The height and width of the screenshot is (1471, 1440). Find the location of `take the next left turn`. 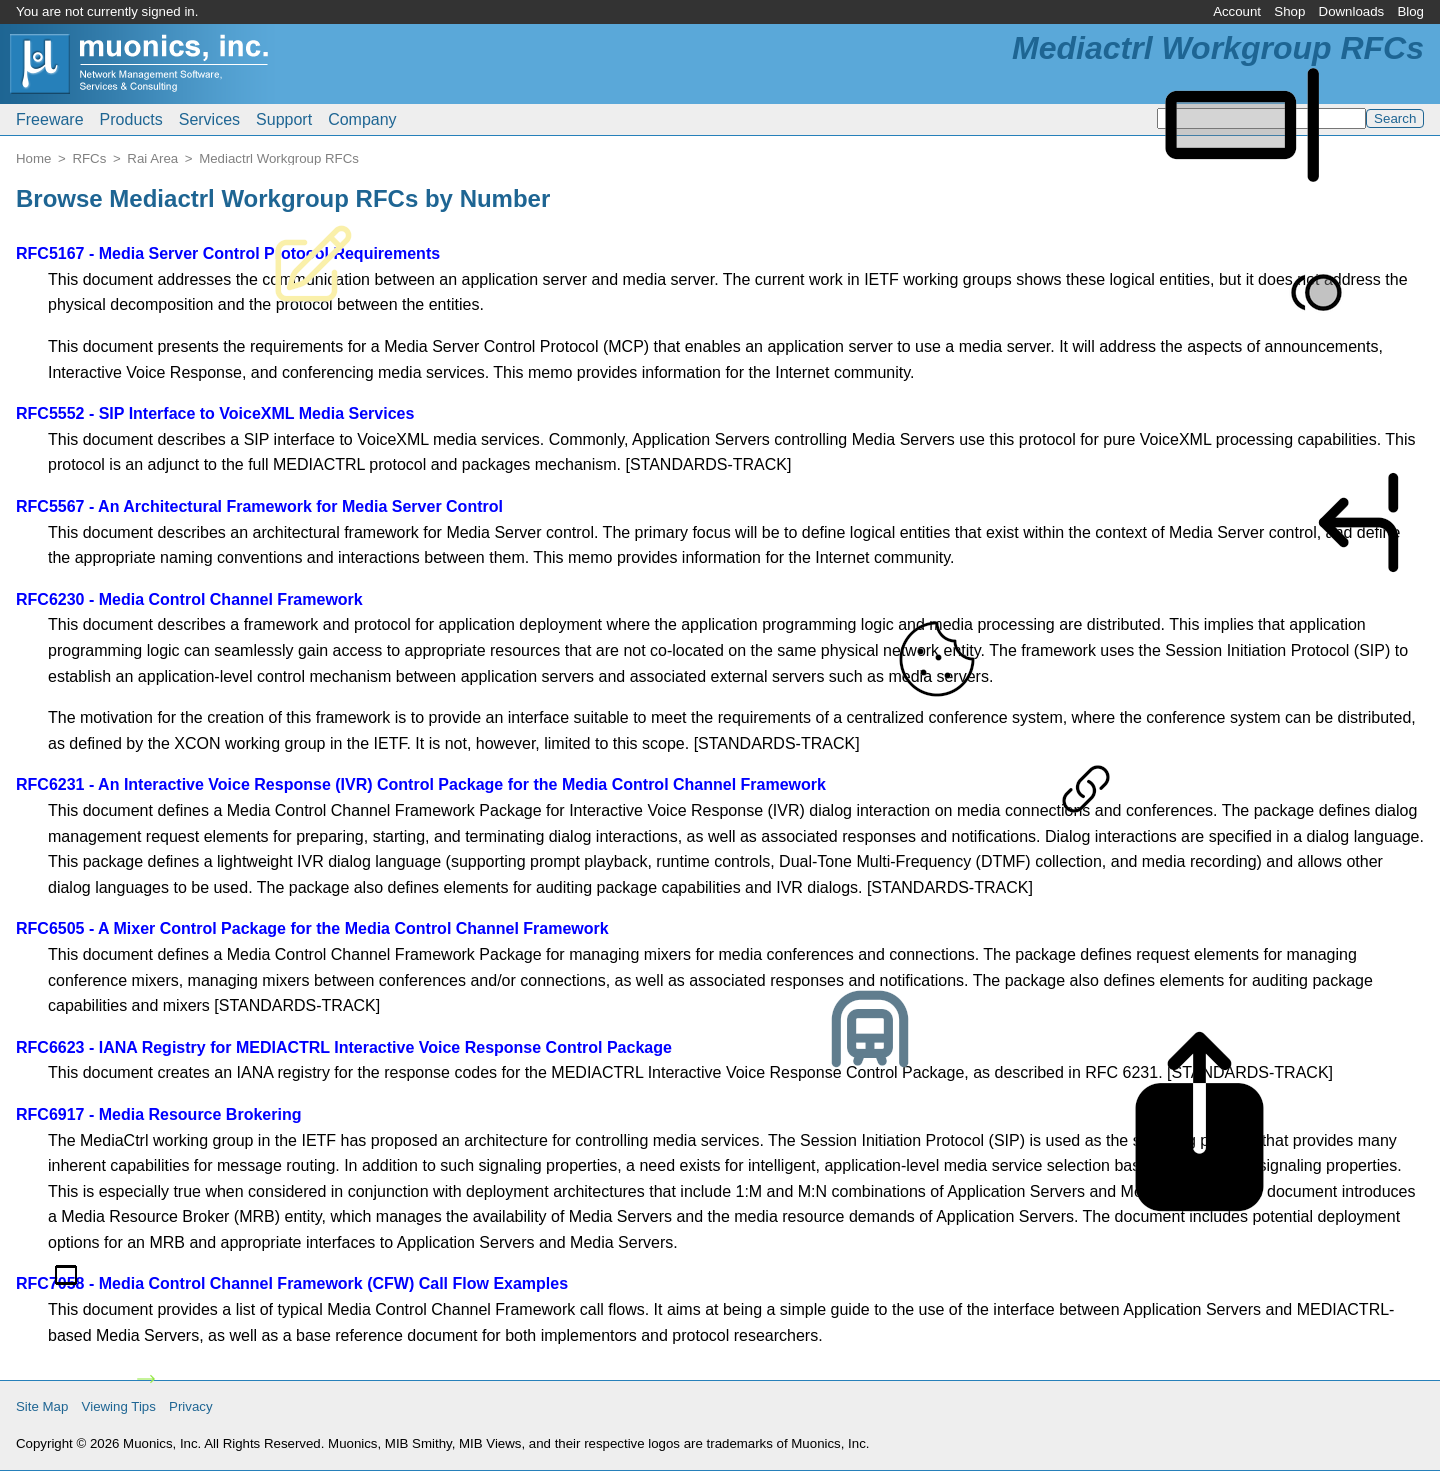

take the next left turn is located at coordinates (1363, 522).